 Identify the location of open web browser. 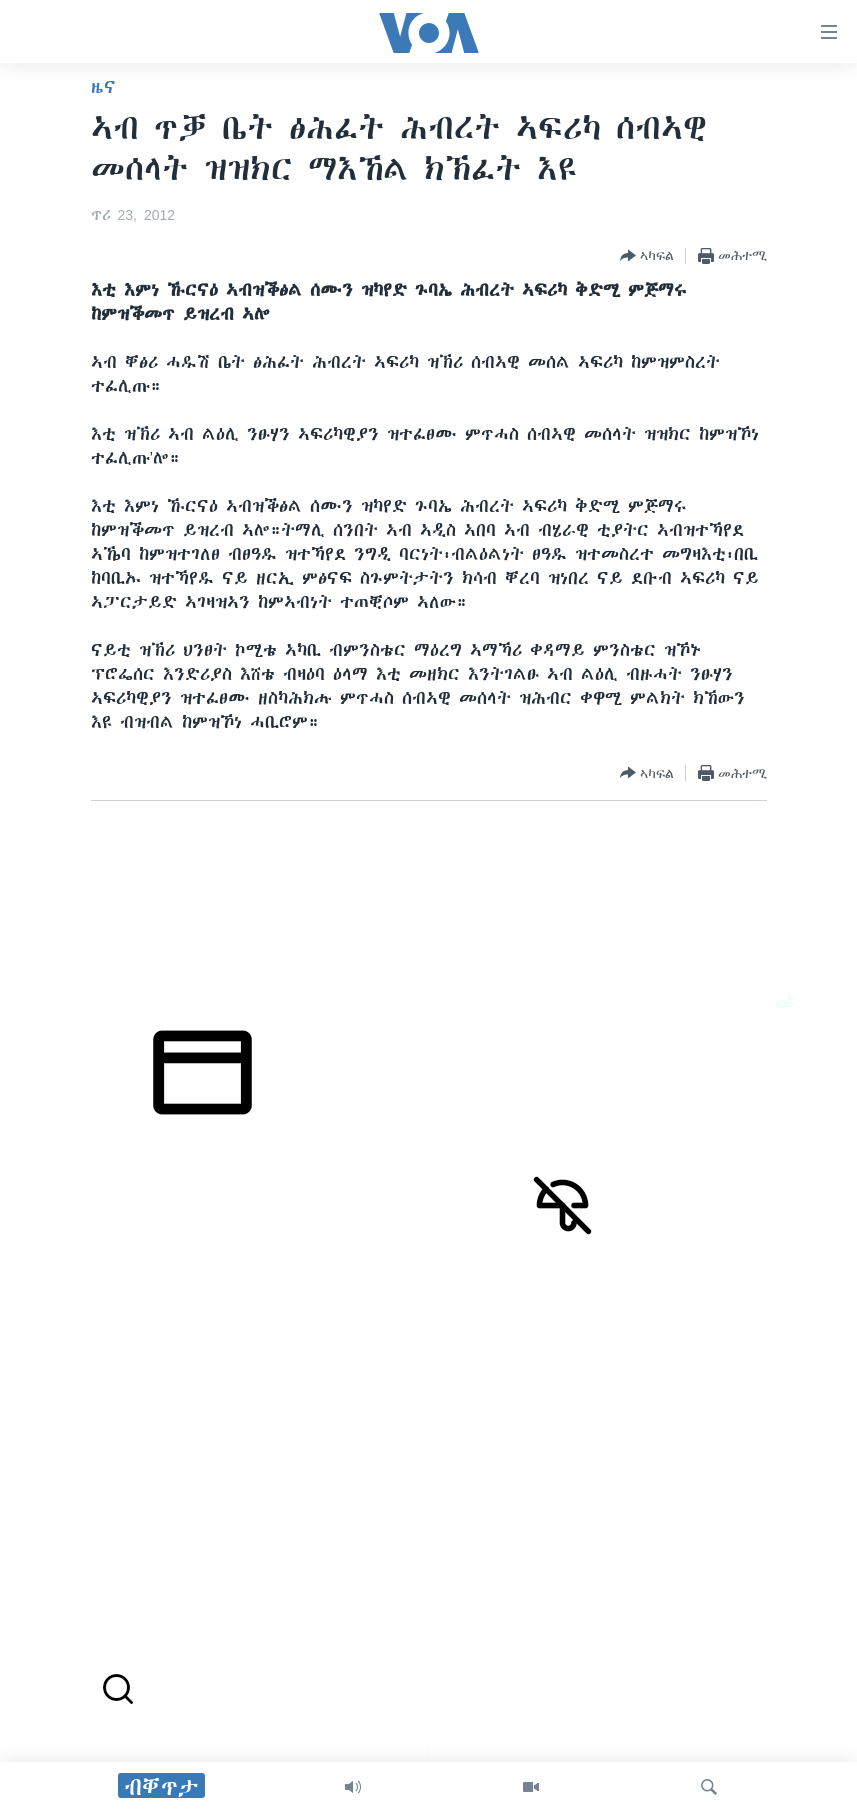
(202, 1072).